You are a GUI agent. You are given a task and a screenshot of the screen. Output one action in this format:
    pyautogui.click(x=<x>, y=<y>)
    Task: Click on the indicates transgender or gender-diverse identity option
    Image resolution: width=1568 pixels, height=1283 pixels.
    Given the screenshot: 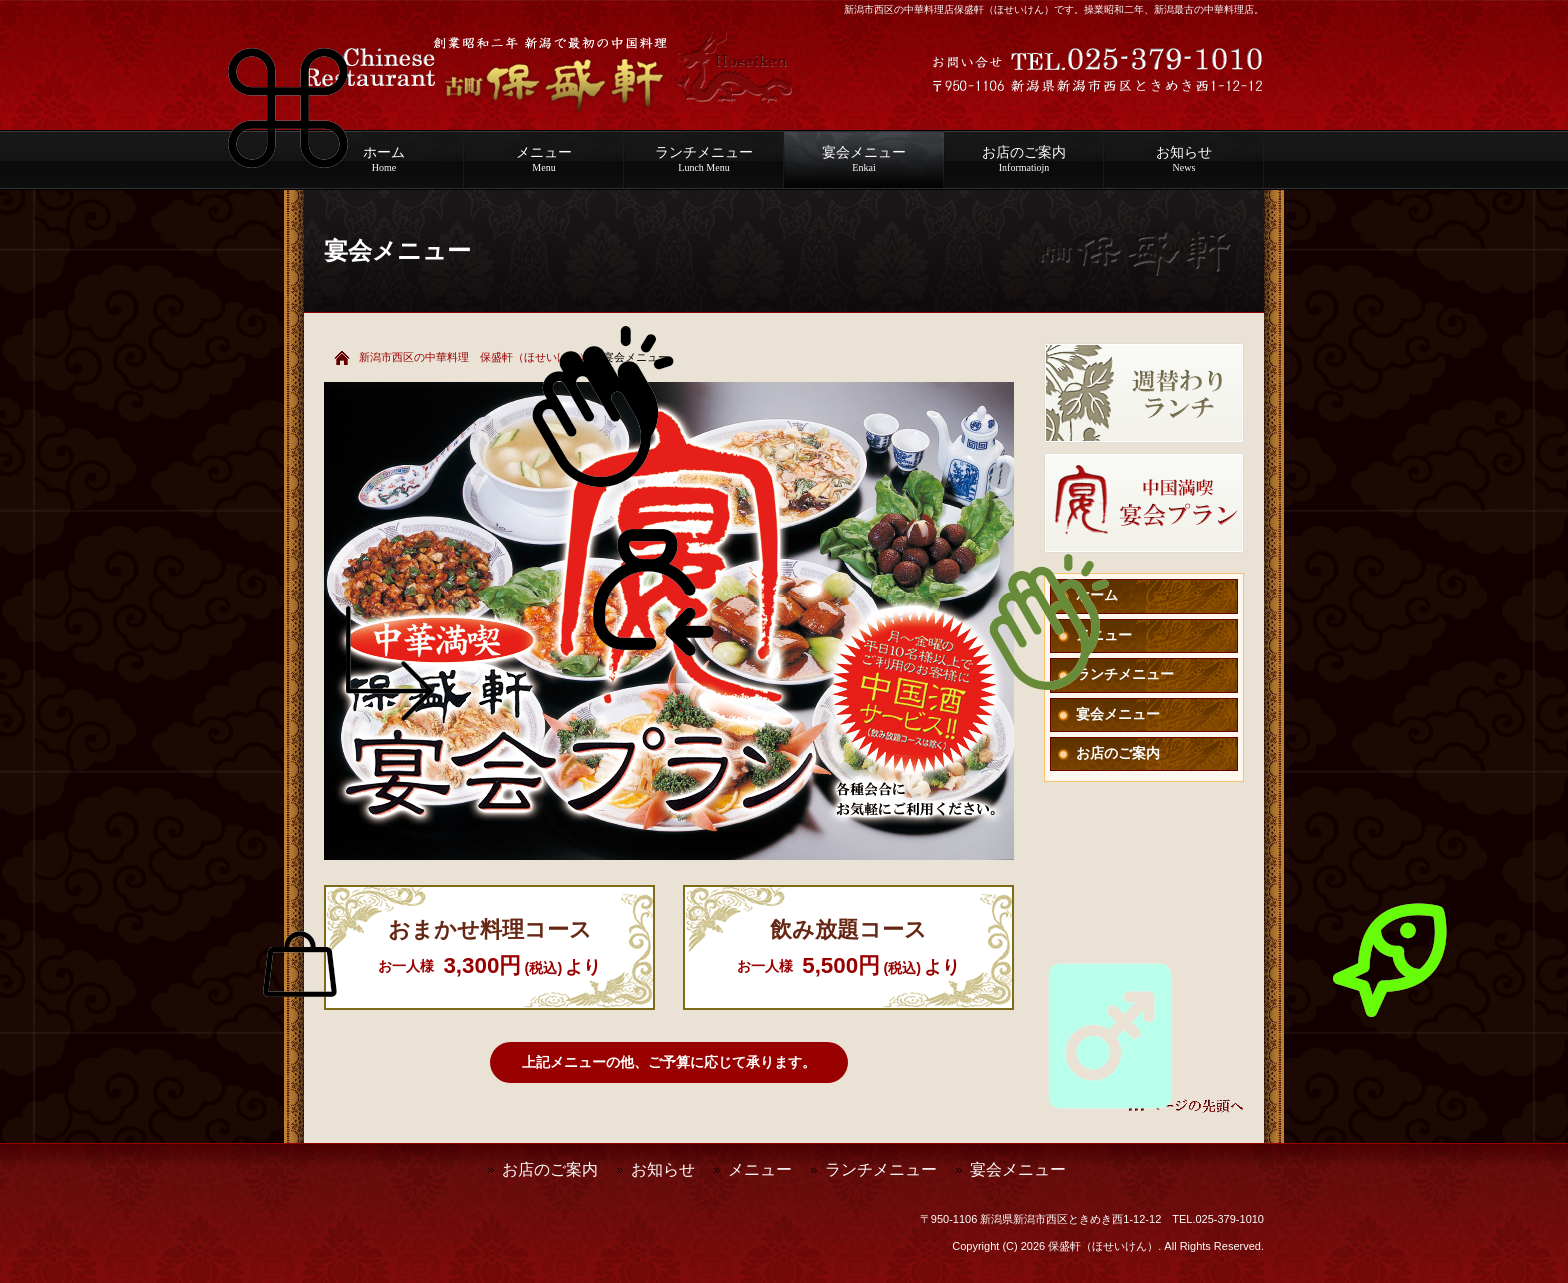 What is the action you would take?
    pyautogui.click(x=1110, y=1036)
    